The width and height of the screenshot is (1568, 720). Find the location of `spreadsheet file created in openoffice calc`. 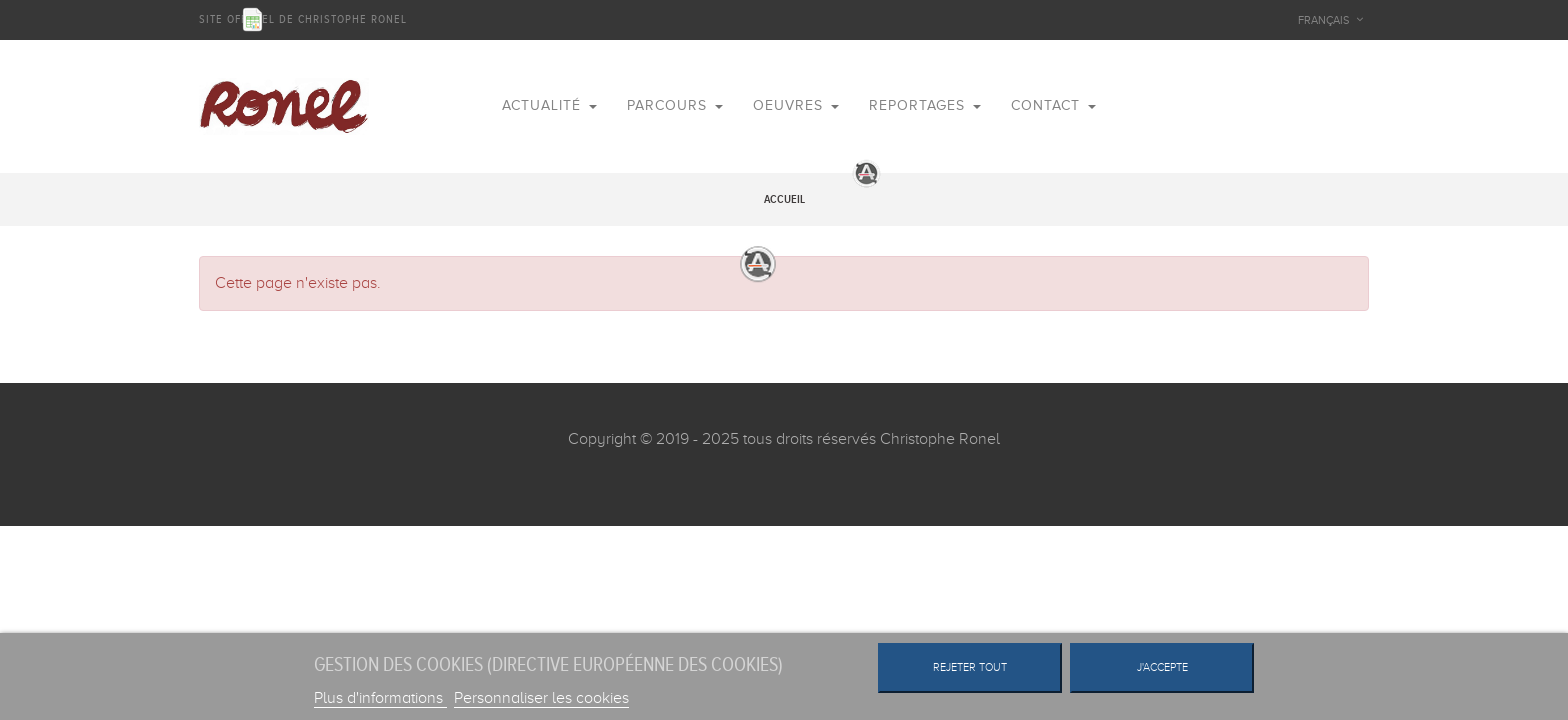

spreadsheet file created in openoffice calc is located at coordinates (252, 19).